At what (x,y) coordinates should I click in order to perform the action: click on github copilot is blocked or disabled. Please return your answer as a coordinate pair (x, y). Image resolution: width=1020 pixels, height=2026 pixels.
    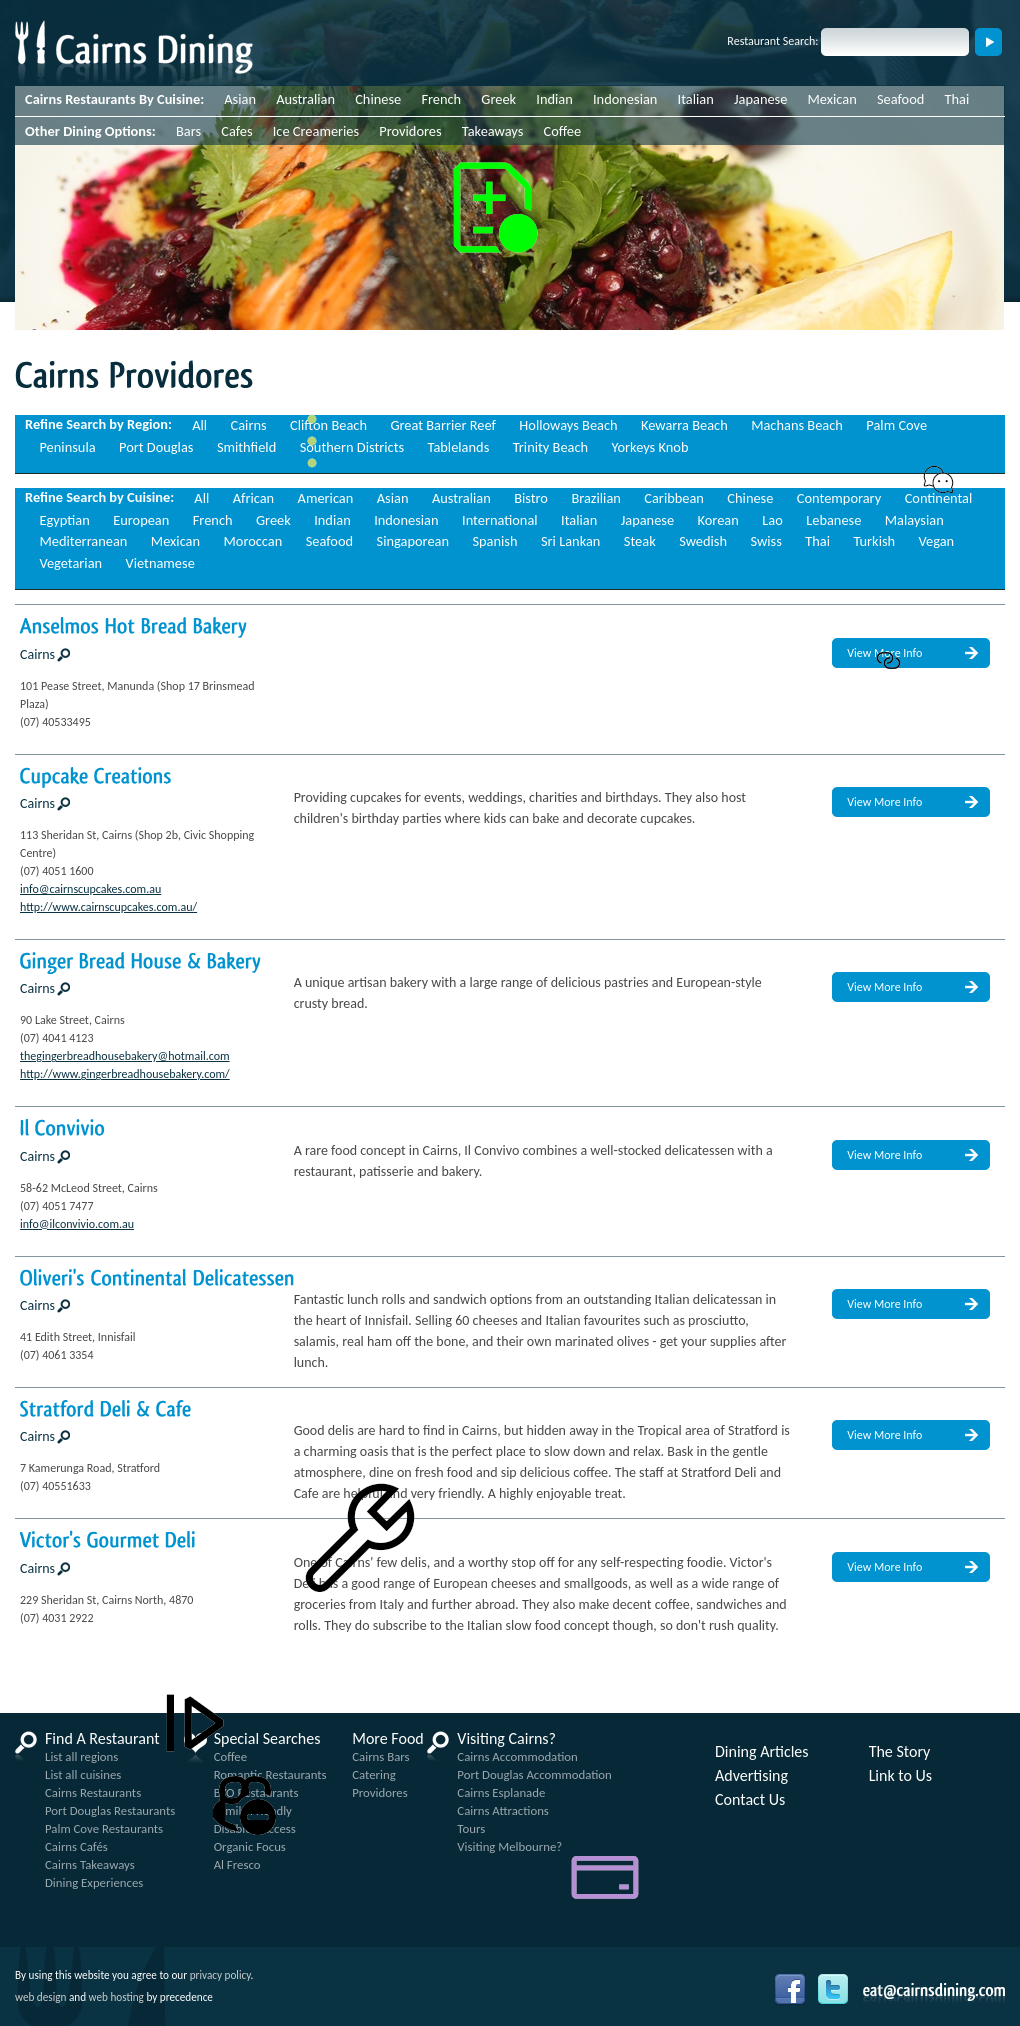
    Looking at the image, I should click on (245, 1804).